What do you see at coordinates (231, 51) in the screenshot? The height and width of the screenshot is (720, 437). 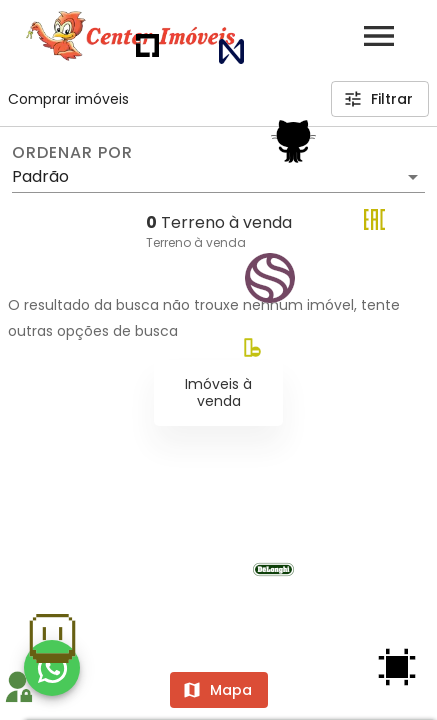 I see `access NEAR Protocol wallet or account` at bounding box center [231, 51].